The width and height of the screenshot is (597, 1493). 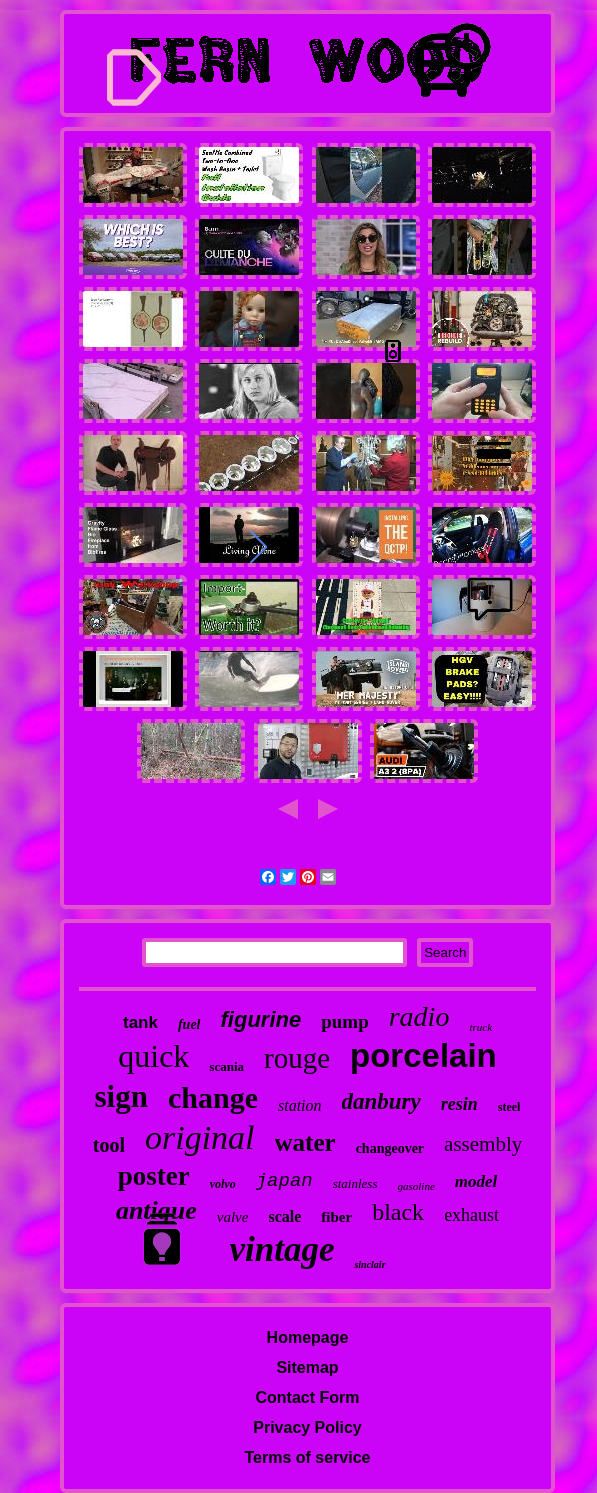 What do you see at coordinates (130, 77) in the screenshot?
I see `indicates the current line in debug mode` at bounding box center [130, 77].